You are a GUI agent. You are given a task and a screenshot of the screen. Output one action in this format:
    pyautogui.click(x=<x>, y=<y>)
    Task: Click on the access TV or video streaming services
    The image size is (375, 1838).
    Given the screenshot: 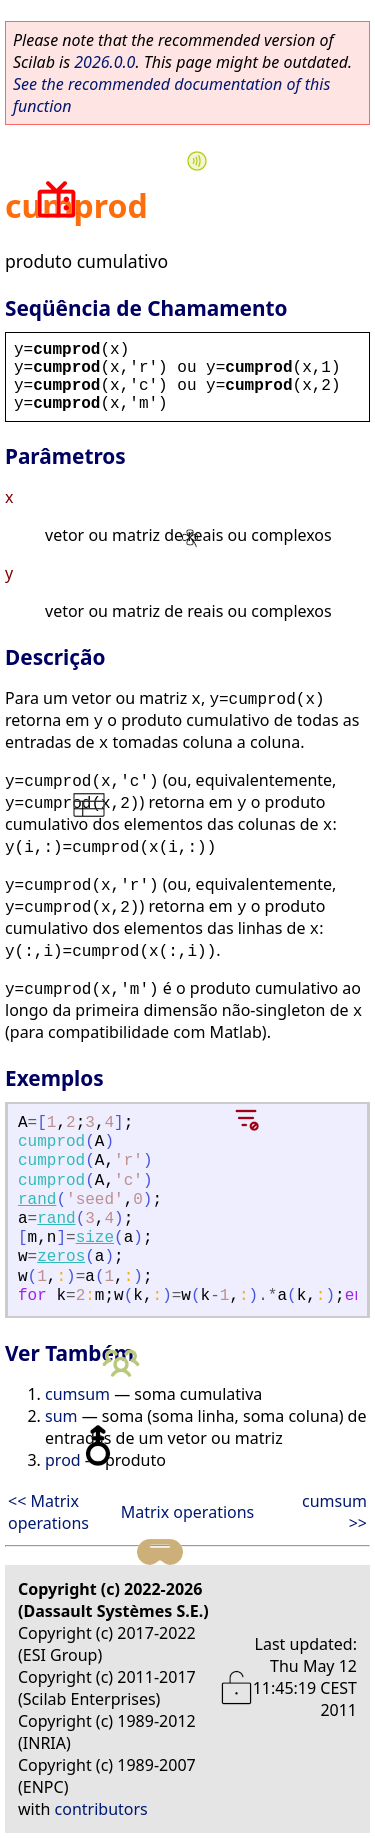 What is the action you would take?
    pyautogui.click(x=56, y=201)
    